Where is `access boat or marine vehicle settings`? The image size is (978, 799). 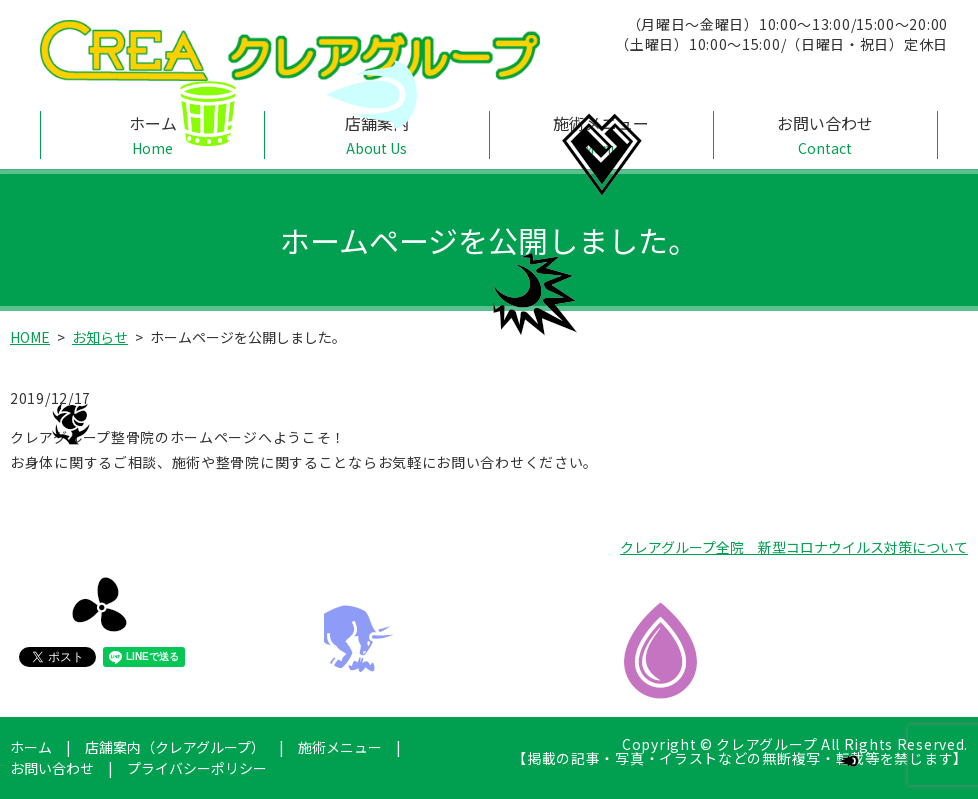 access boat or marine vehicle settings is located at coordinates (99, 604).